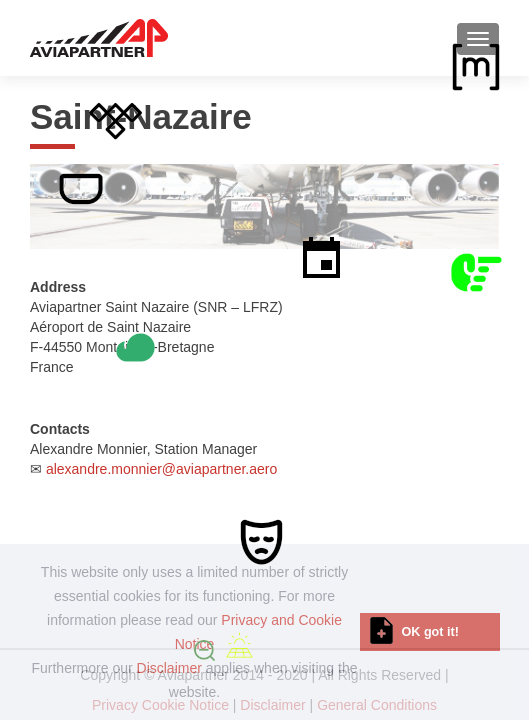  What do you see at coordinates (261, 540) in the screenshot?
I see `indicates sad or negative emotion` at bounding box center [261, 540].